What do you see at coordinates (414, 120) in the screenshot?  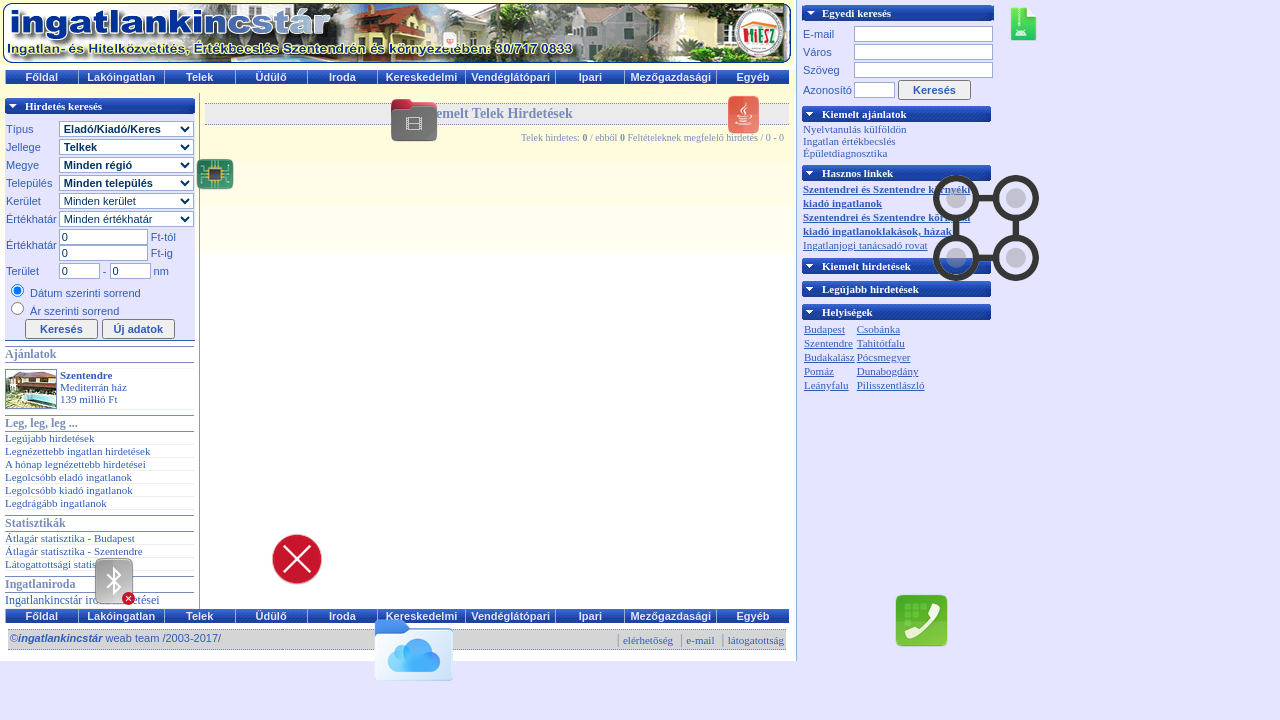 I see `open your videos folder` at bounding box center [414, 120].